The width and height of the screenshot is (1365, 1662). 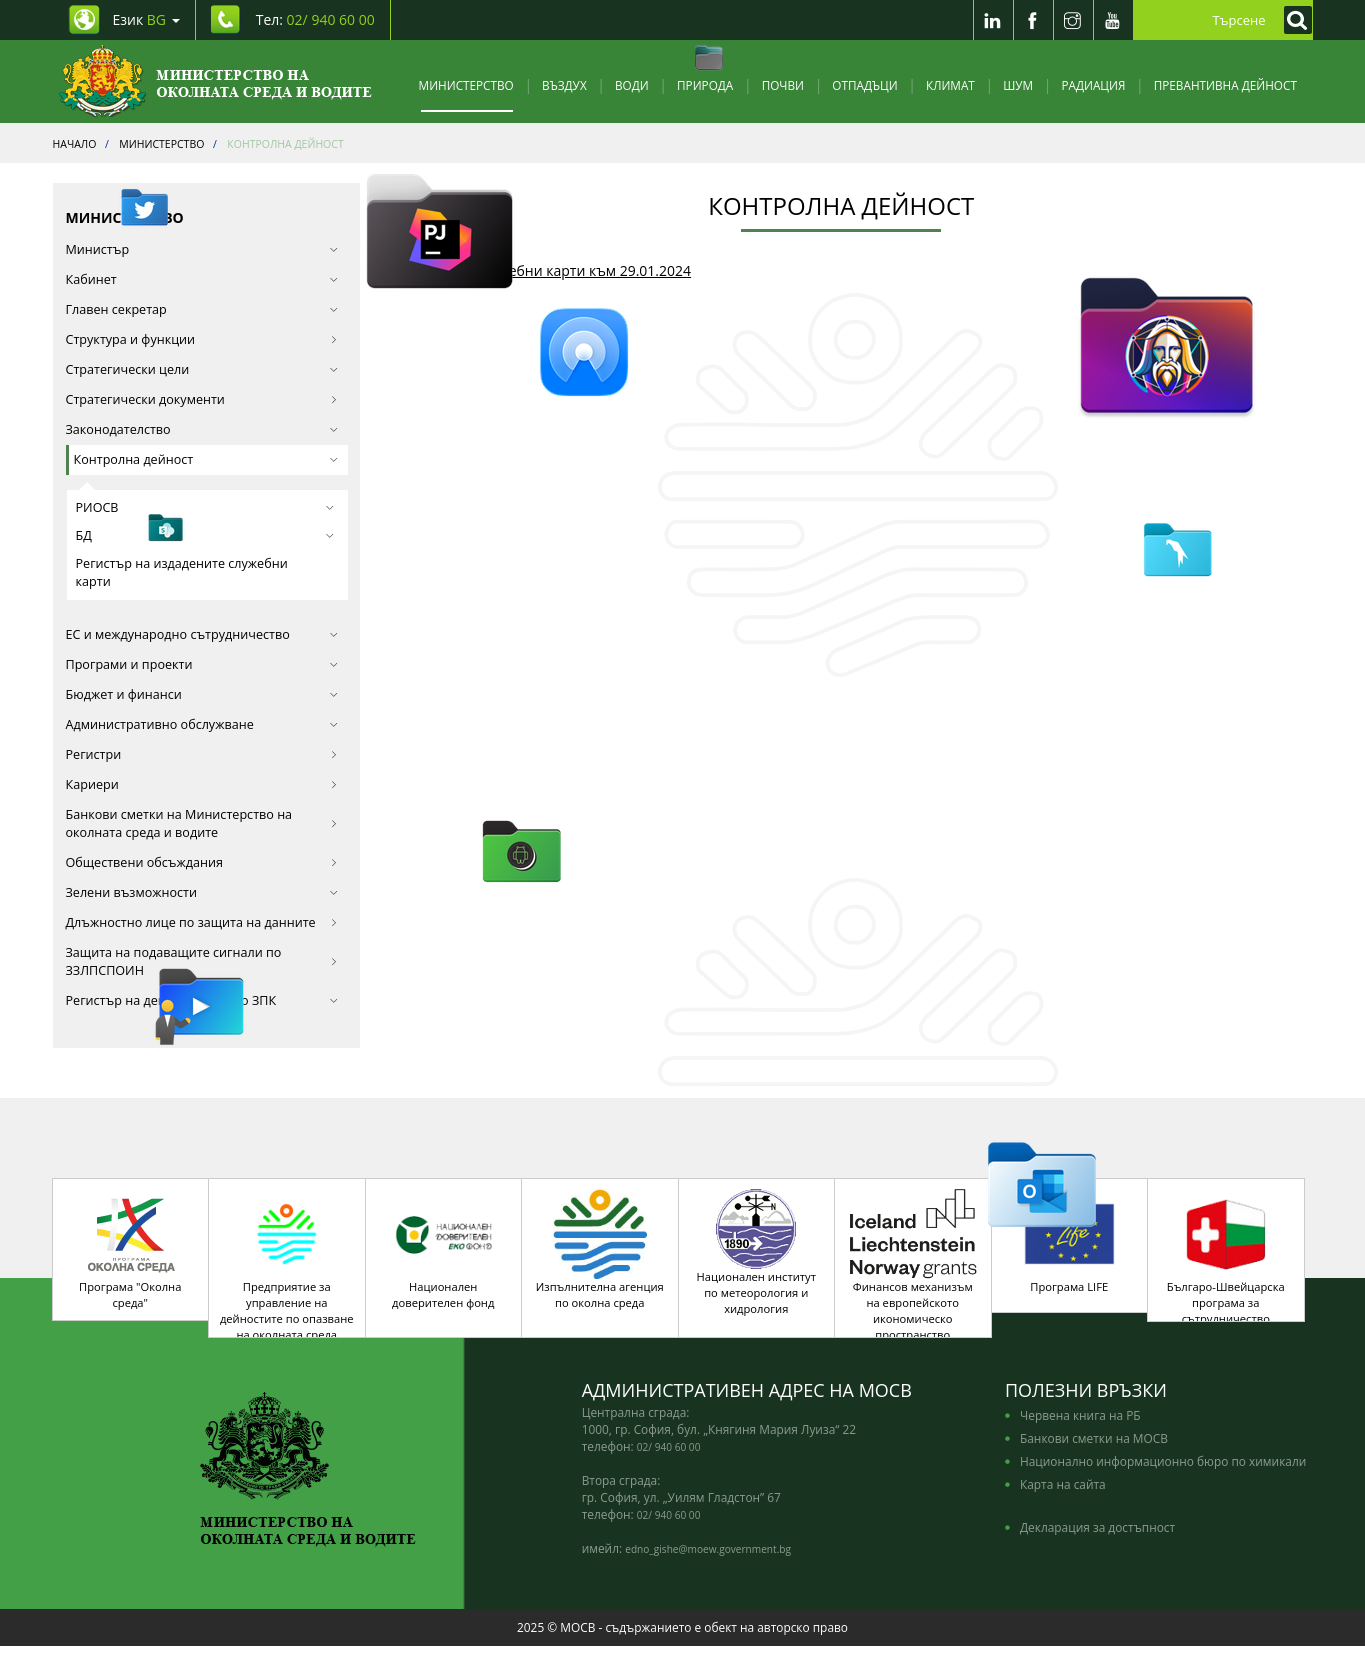 I want to click on open parrot os system folder, so click(x=1177, y=551).